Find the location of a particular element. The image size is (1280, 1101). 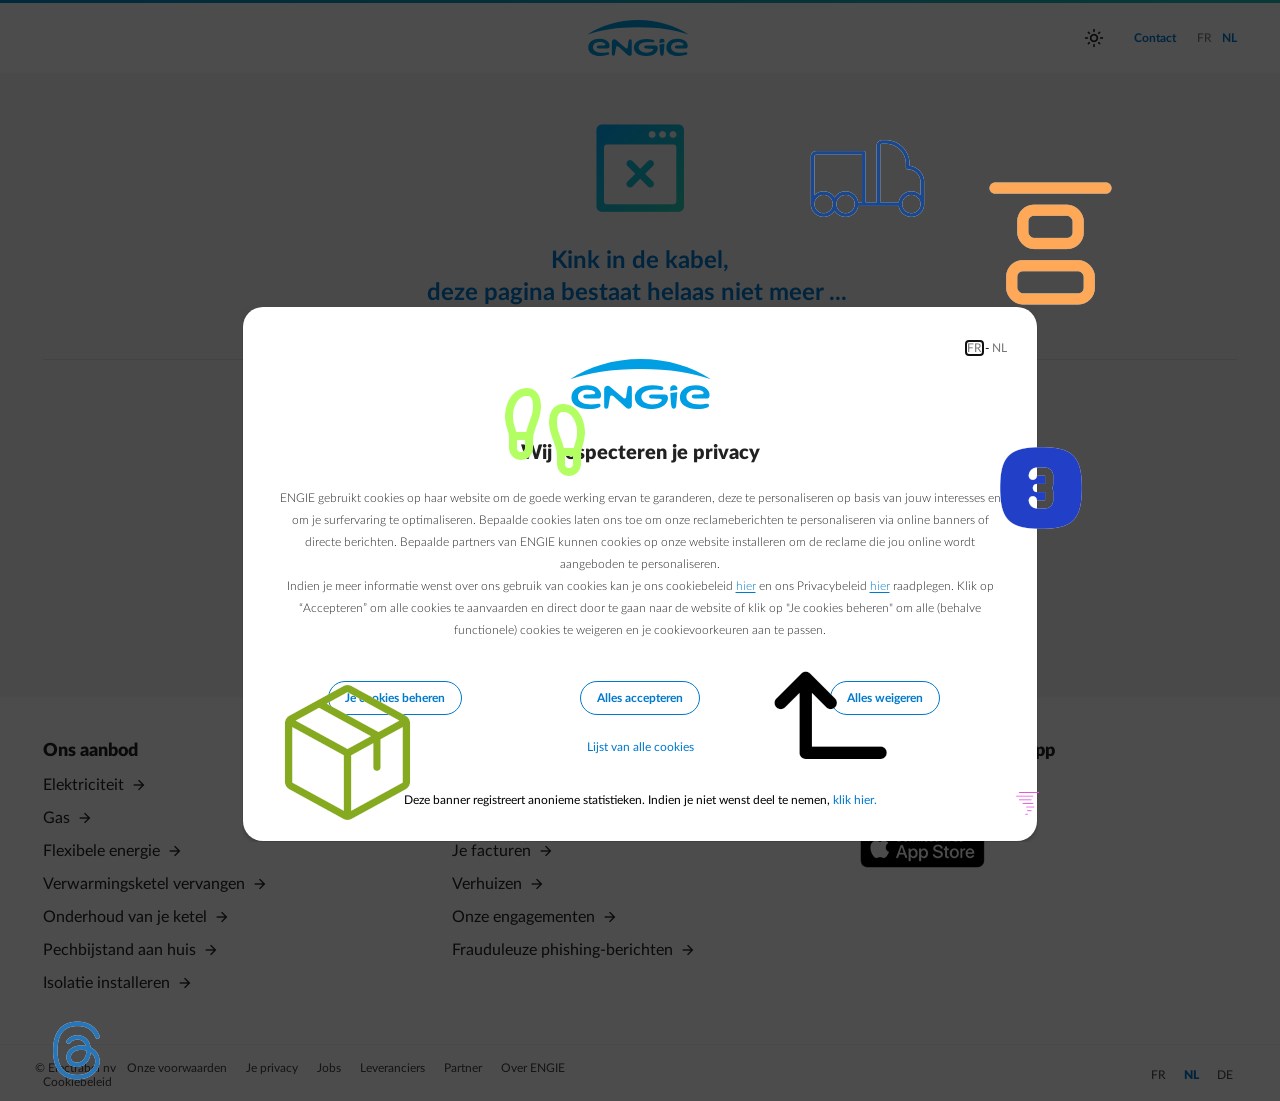

indicates step 3 in a multi-step process is located at coordinates (1041, 488).